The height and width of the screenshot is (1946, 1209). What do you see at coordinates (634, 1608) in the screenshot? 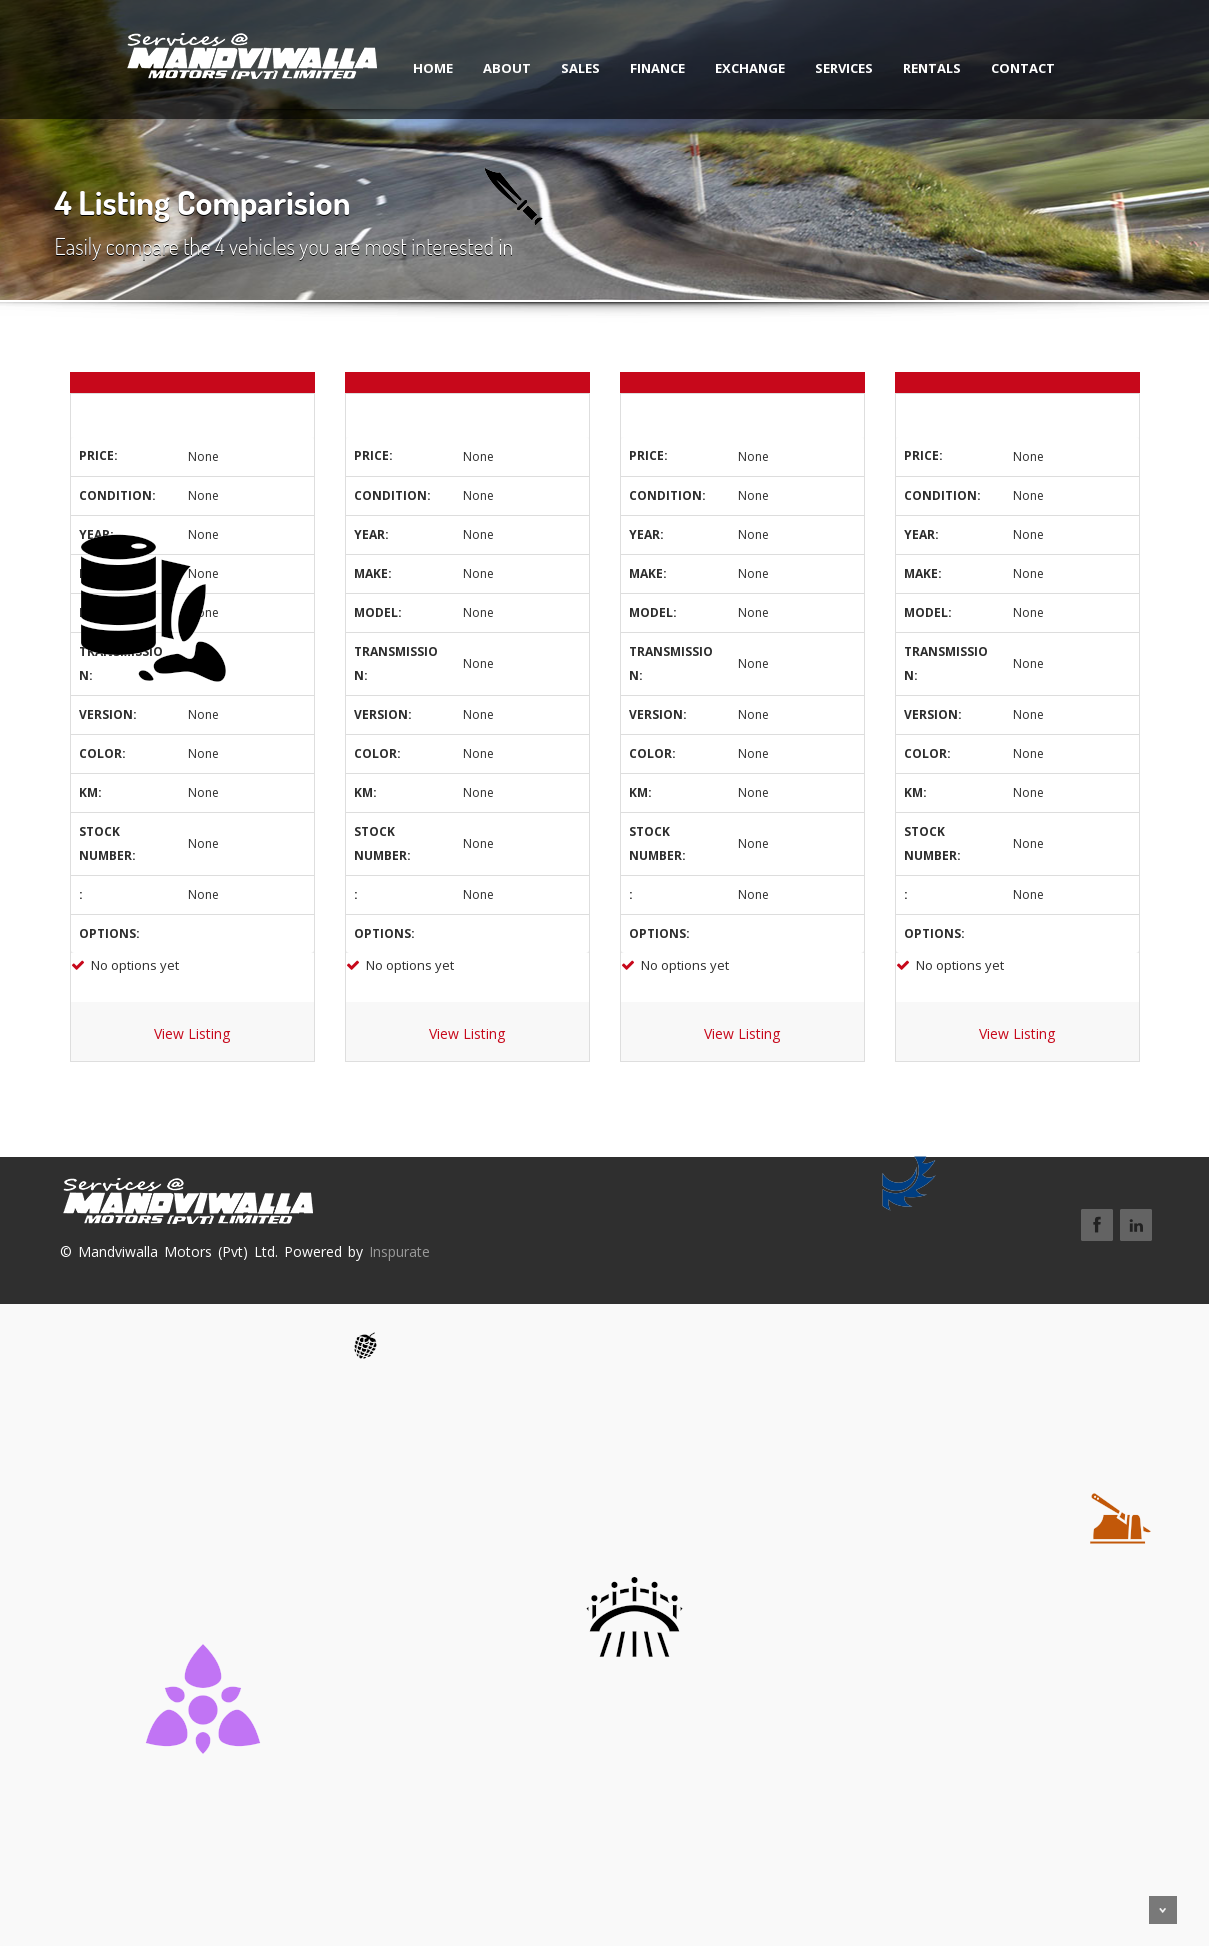
I see `access japanese garden or zen-themed content` at bounding box center [634, 1608].